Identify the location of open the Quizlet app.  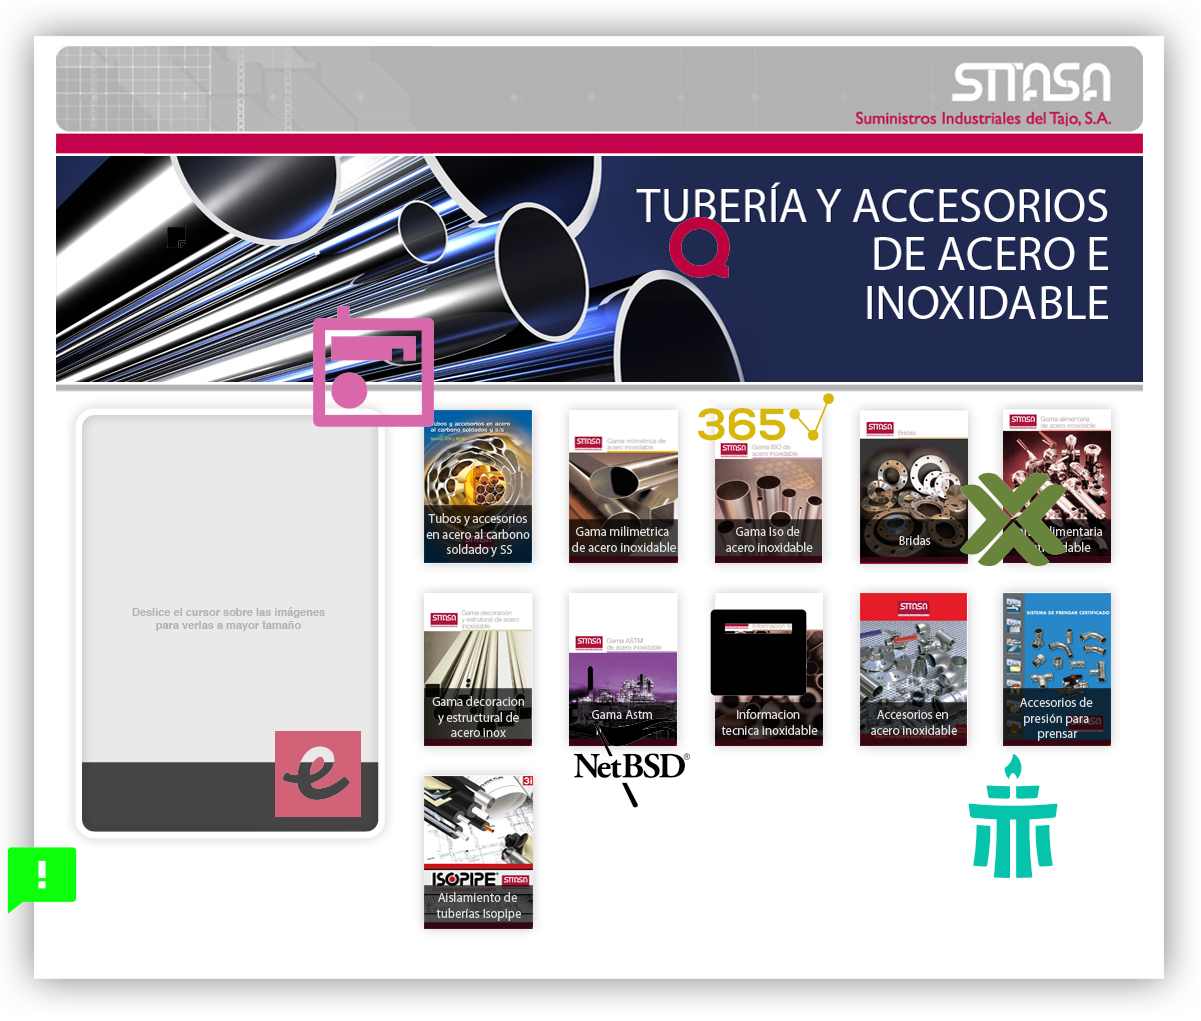
(699, 247).